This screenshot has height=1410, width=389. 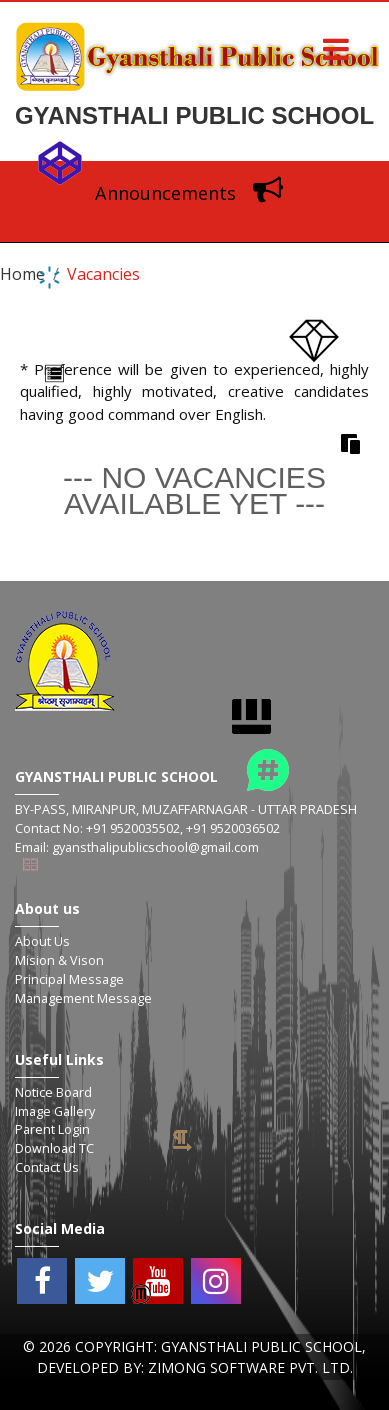 I want to click on openmediavault network-attached storage application, so click(x=54, y=373).